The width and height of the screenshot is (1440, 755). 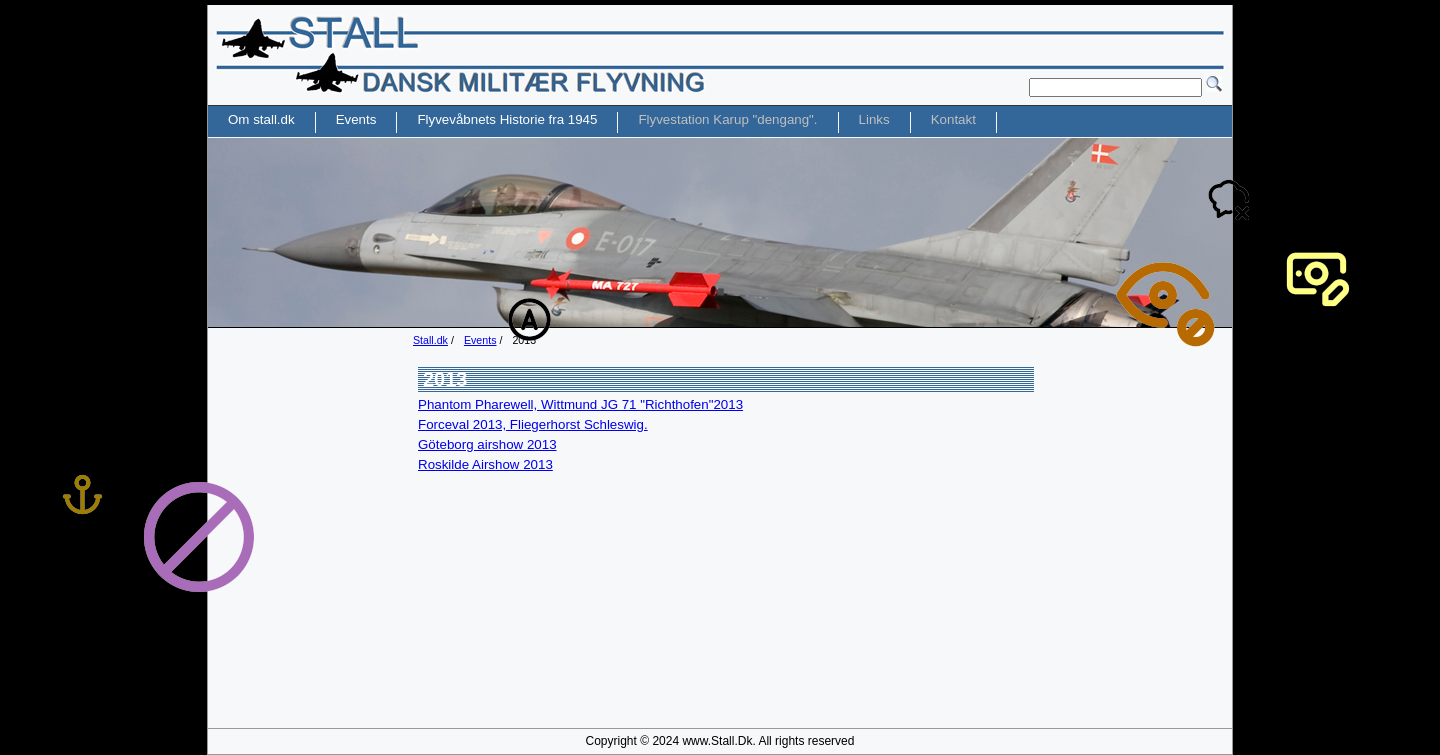 I want to click on anchor element to a fixed position, so click(x=82, y=494).